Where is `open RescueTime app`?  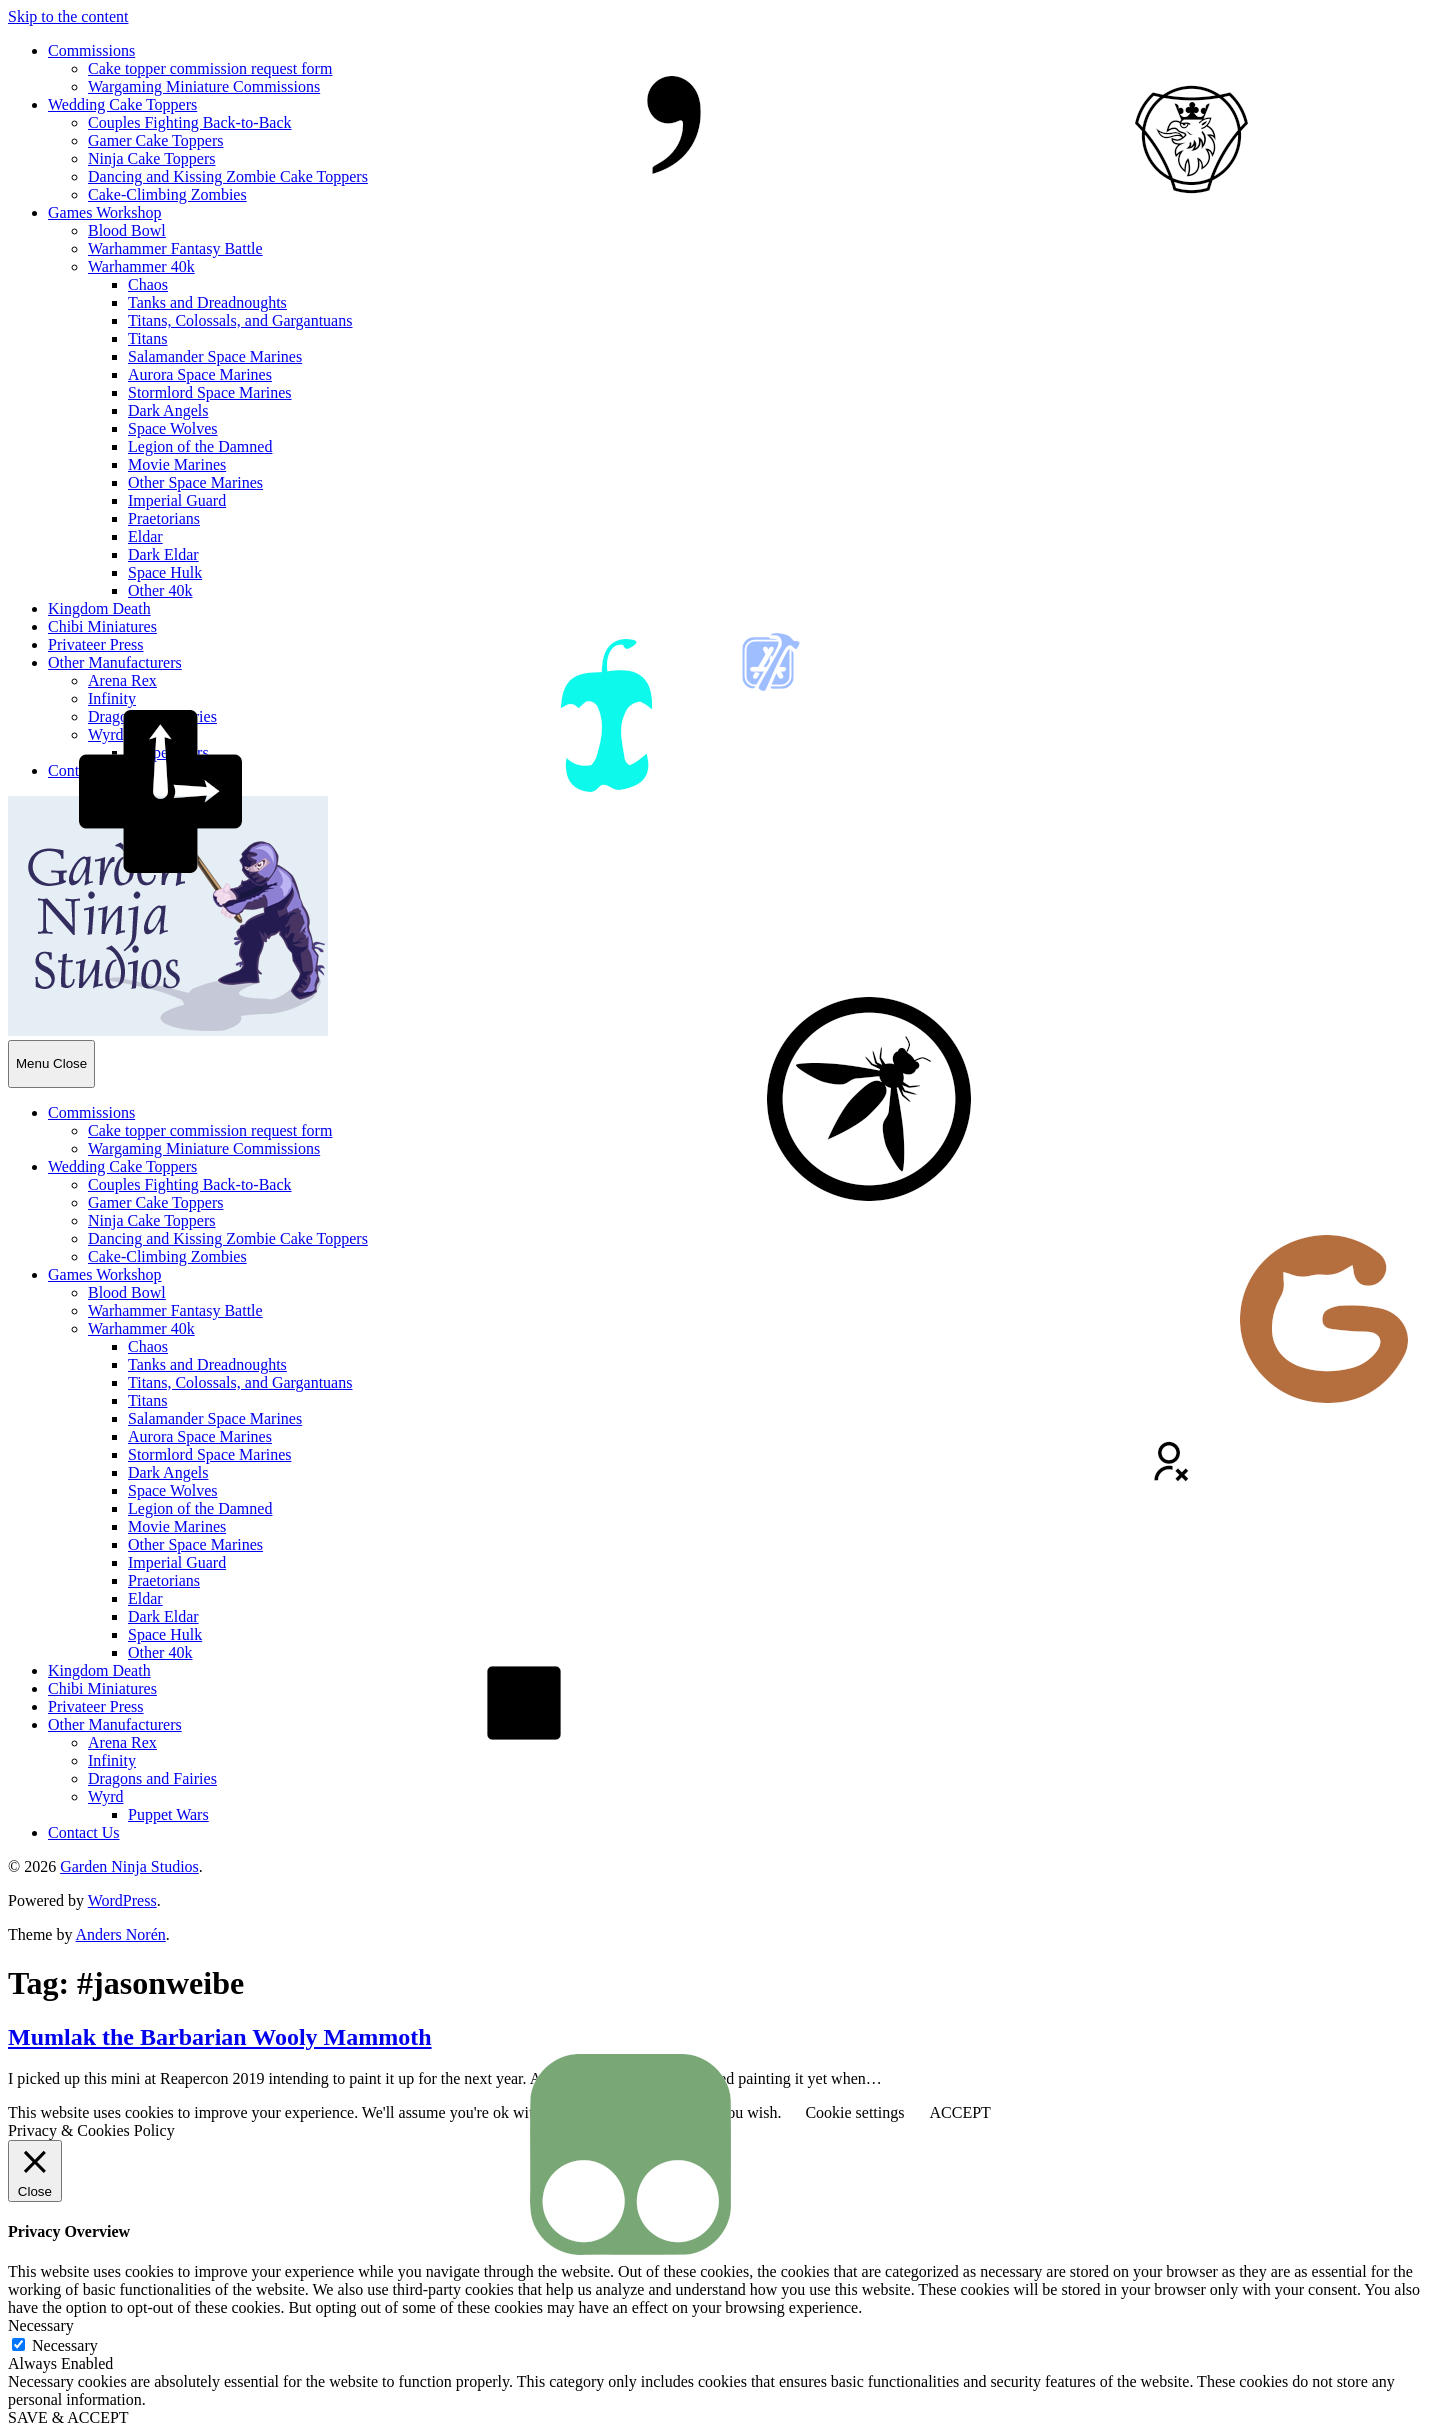
open RescueTime app is located at coordinates (160, 791).